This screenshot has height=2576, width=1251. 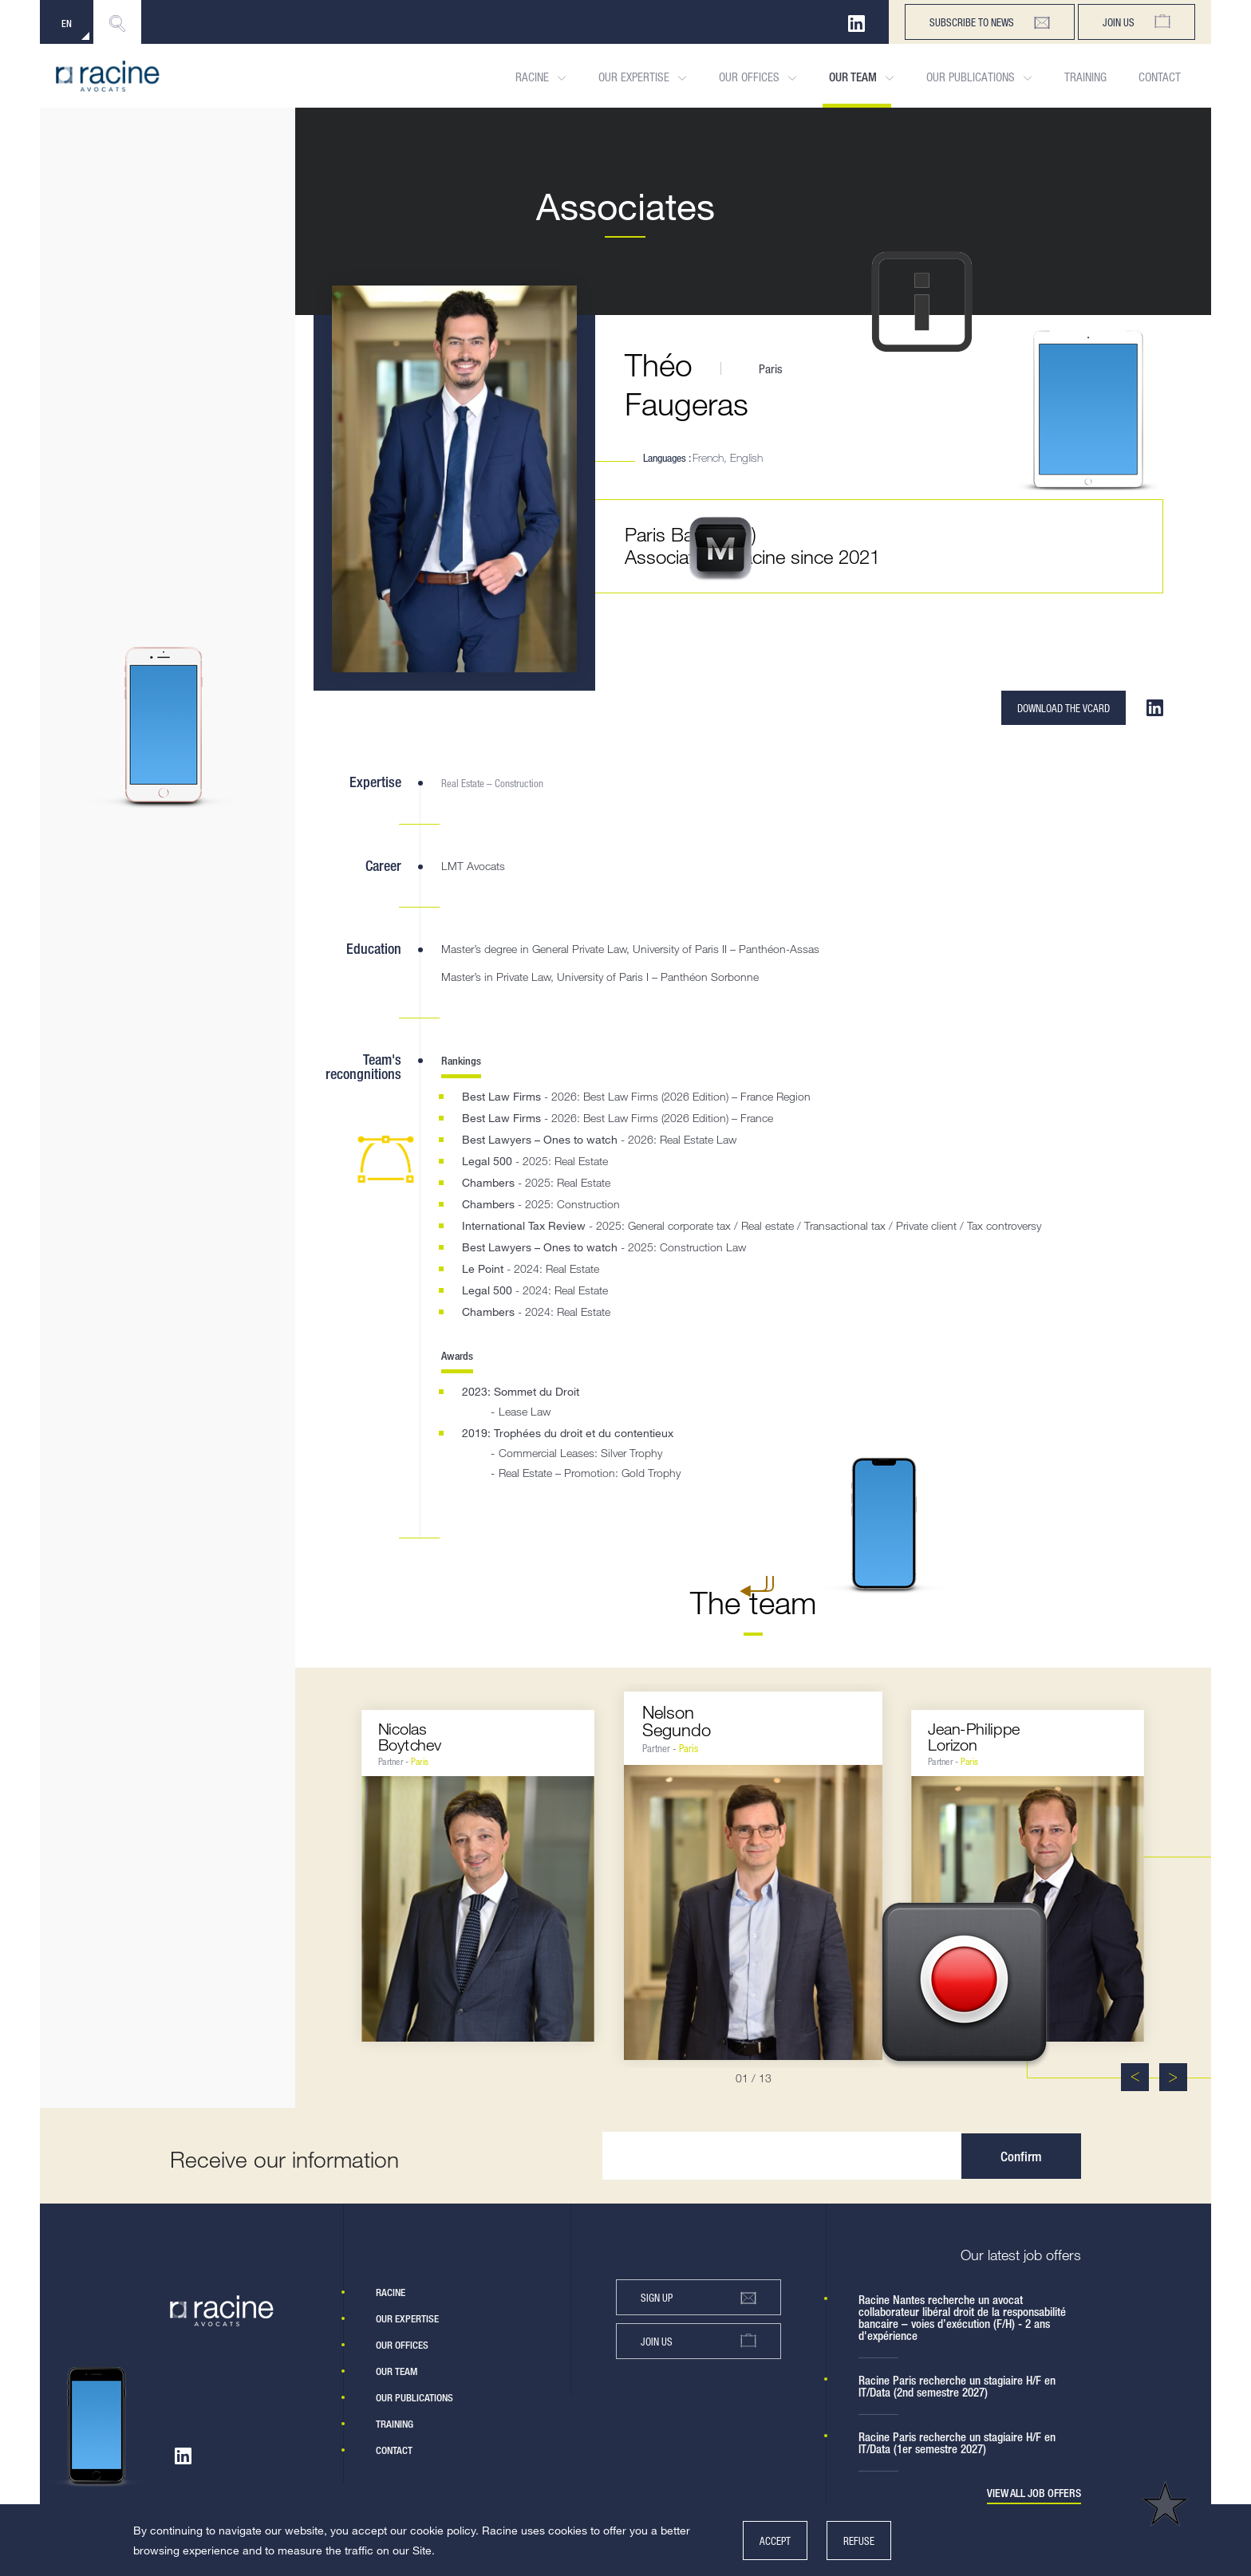 I want to click on manage connected iPhone device, so click(x=164, y=727).